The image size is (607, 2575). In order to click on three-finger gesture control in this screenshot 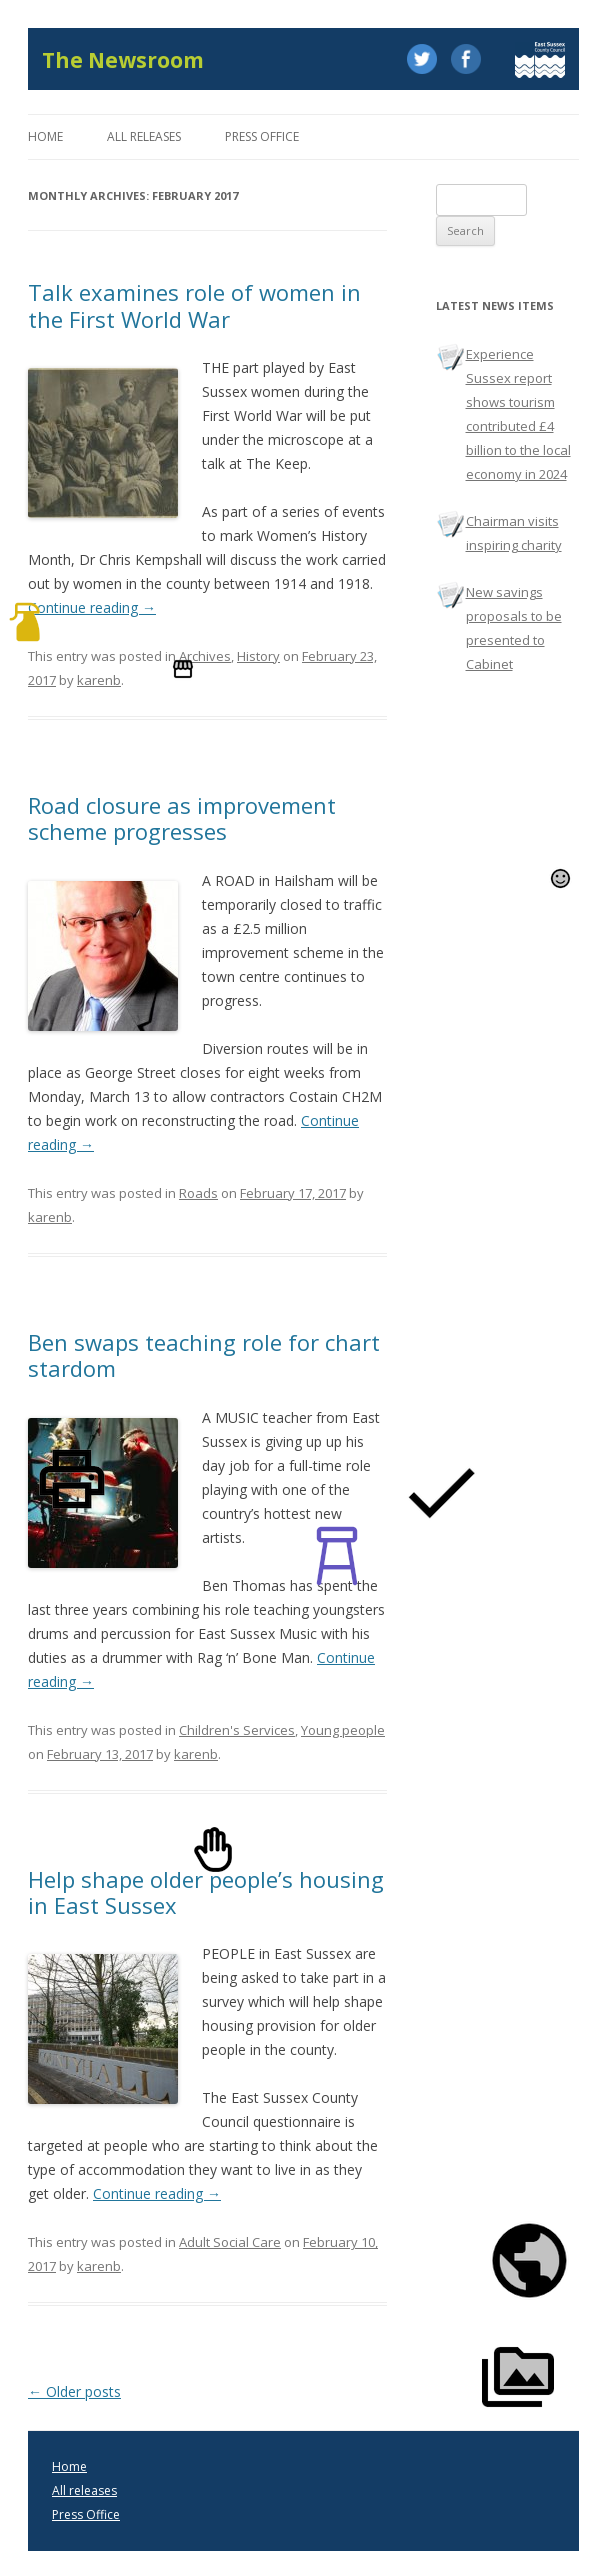, I will do `click(213, 1849)`.